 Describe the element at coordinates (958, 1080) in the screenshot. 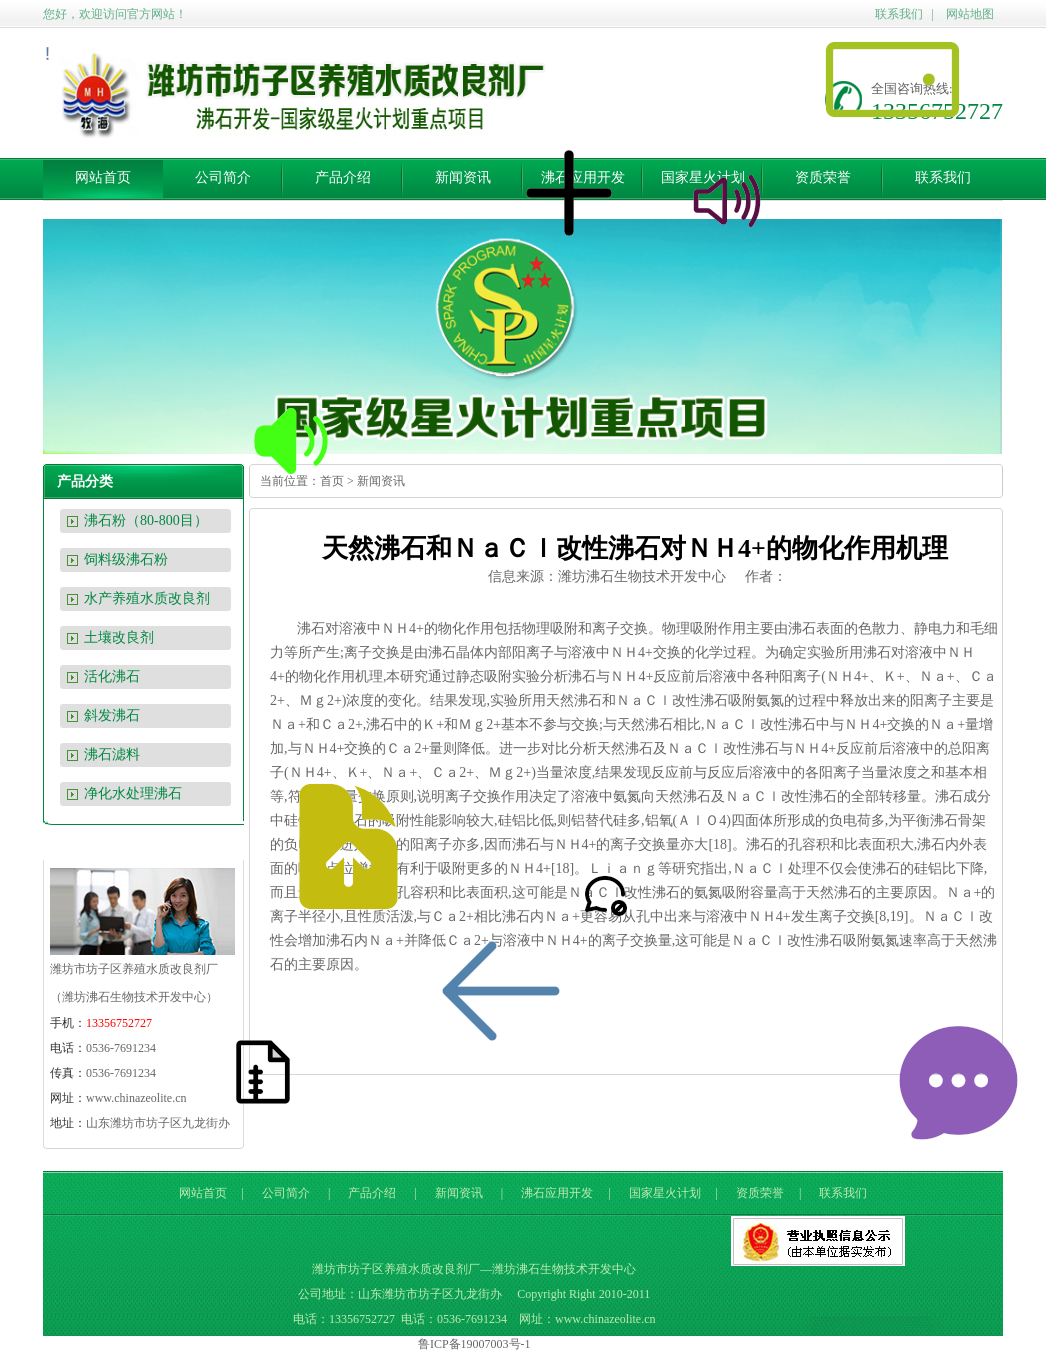

I see `open messaging or chat` at that location.